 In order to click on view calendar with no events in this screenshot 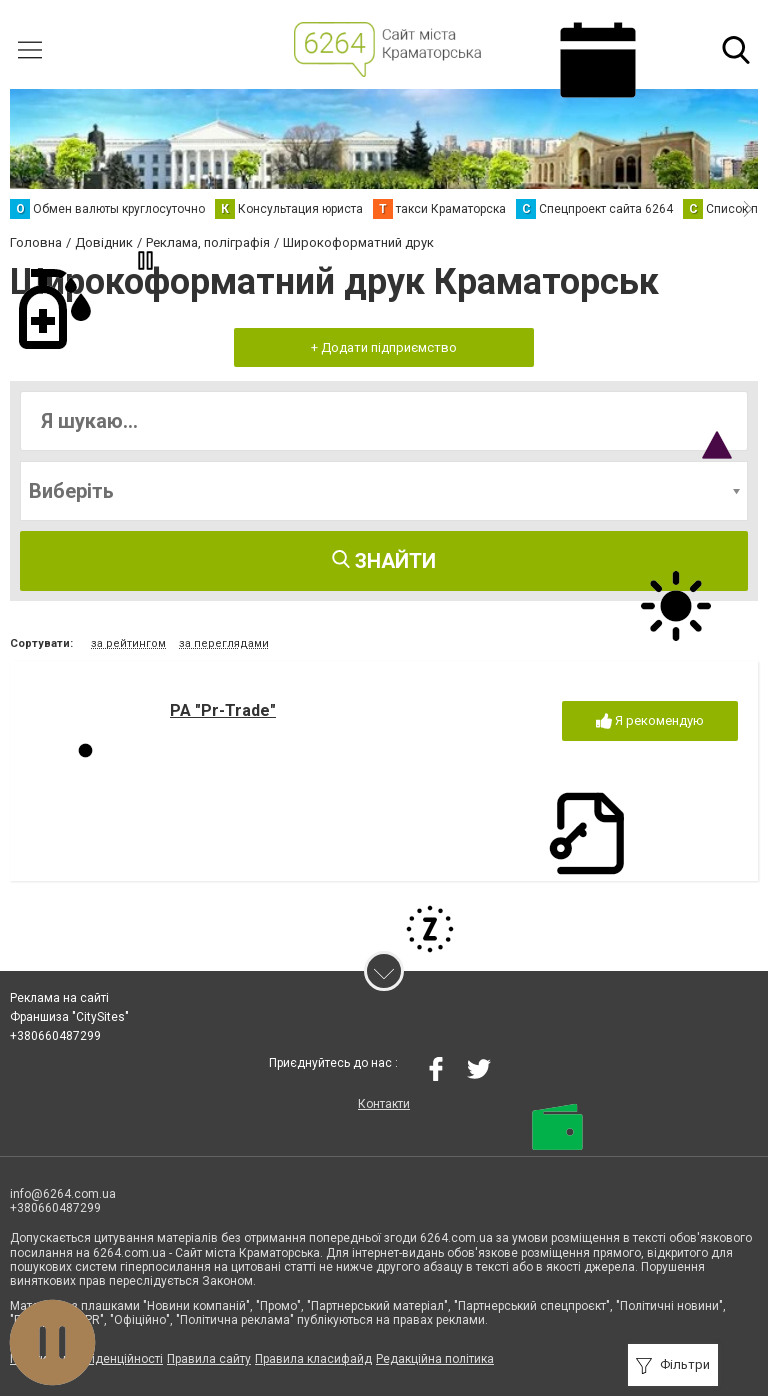, I will do `click(598, 60)`.